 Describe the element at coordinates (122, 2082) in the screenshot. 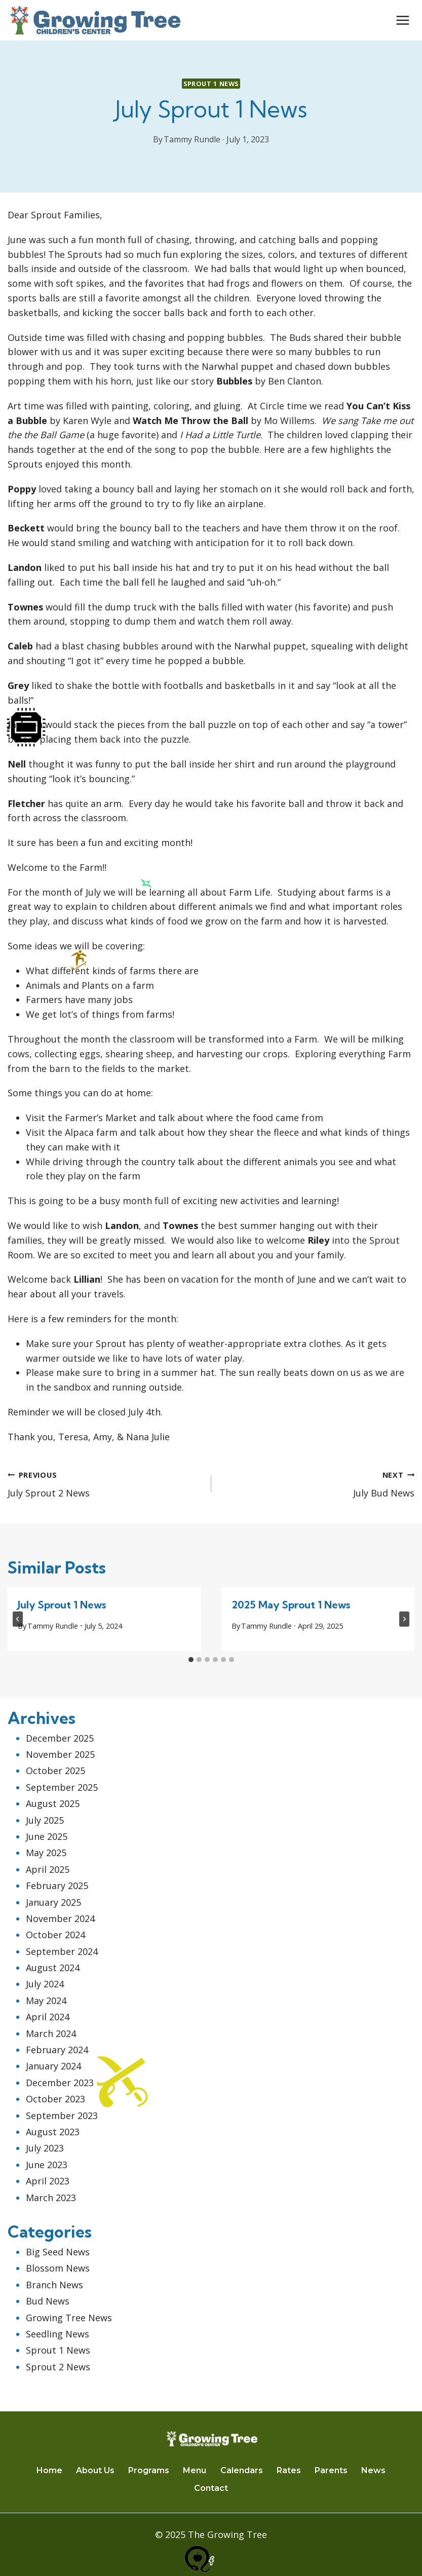

I see `access pirate or swashbuckler game mode` at that location.